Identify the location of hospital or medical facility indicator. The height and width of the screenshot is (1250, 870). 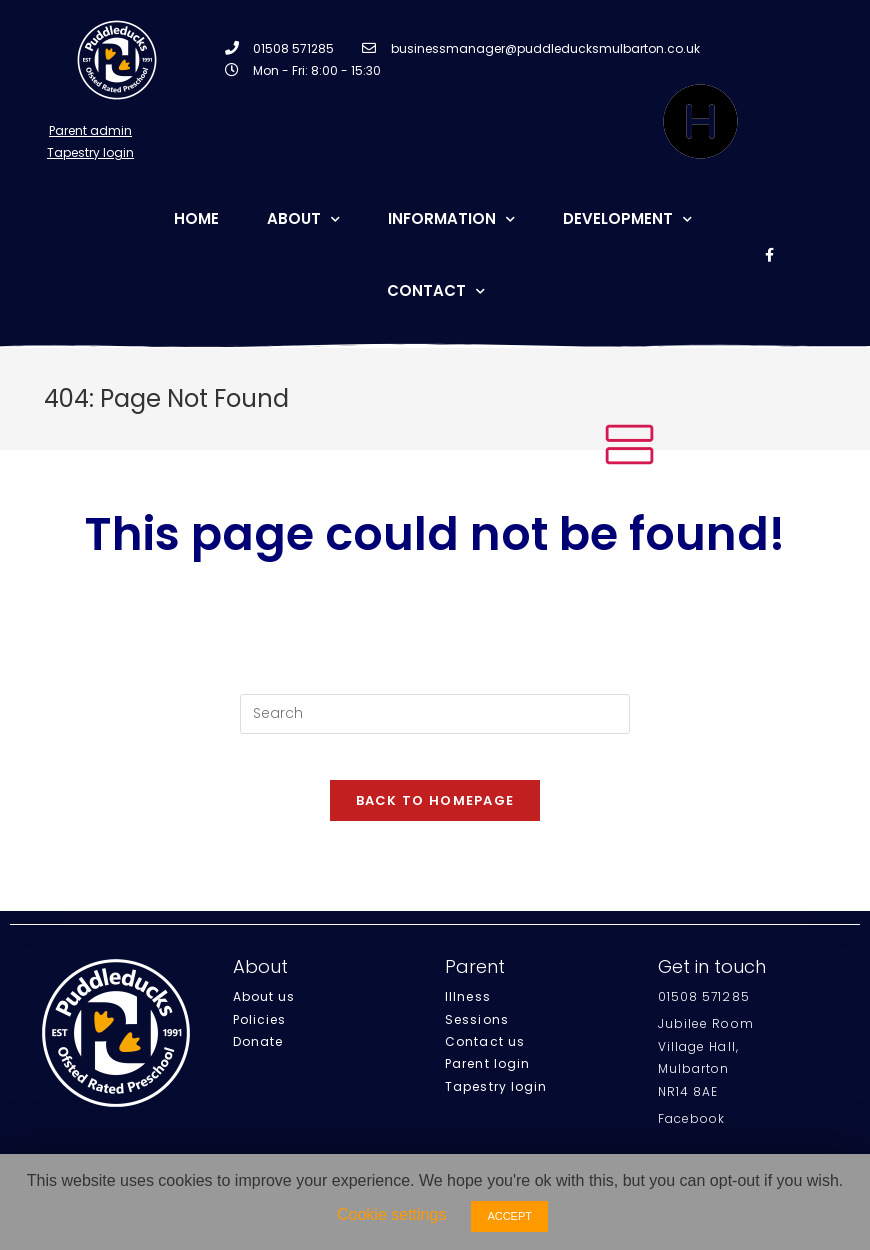
(700, 121).